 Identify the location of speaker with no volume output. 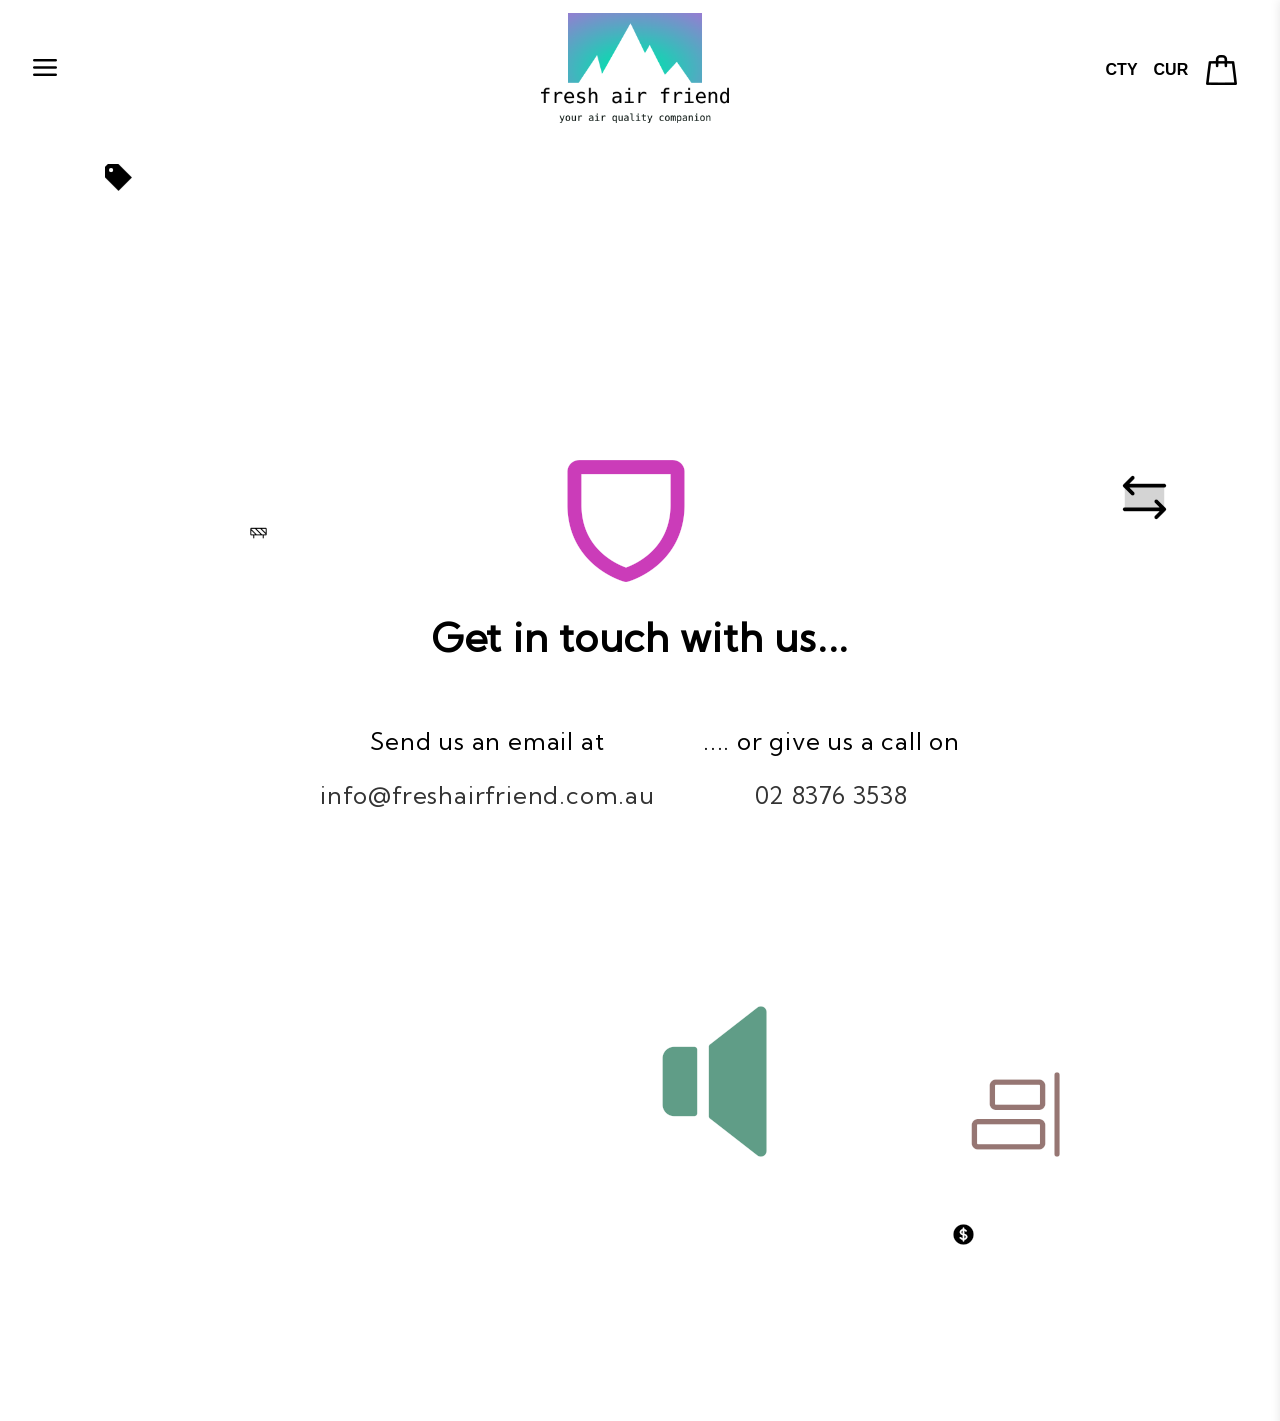
(743, 1081).